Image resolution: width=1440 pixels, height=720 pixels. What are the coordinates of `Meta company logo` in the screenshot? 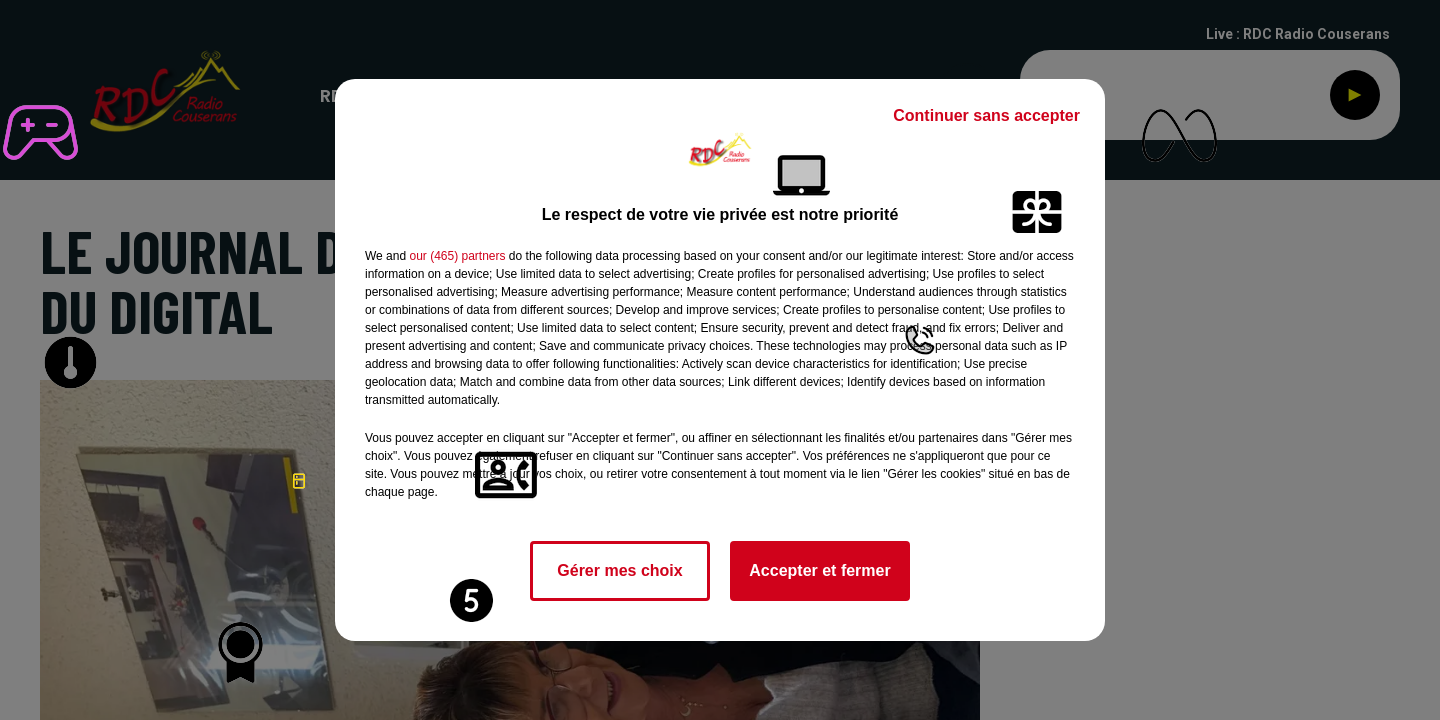 It's located at (1179, 135).